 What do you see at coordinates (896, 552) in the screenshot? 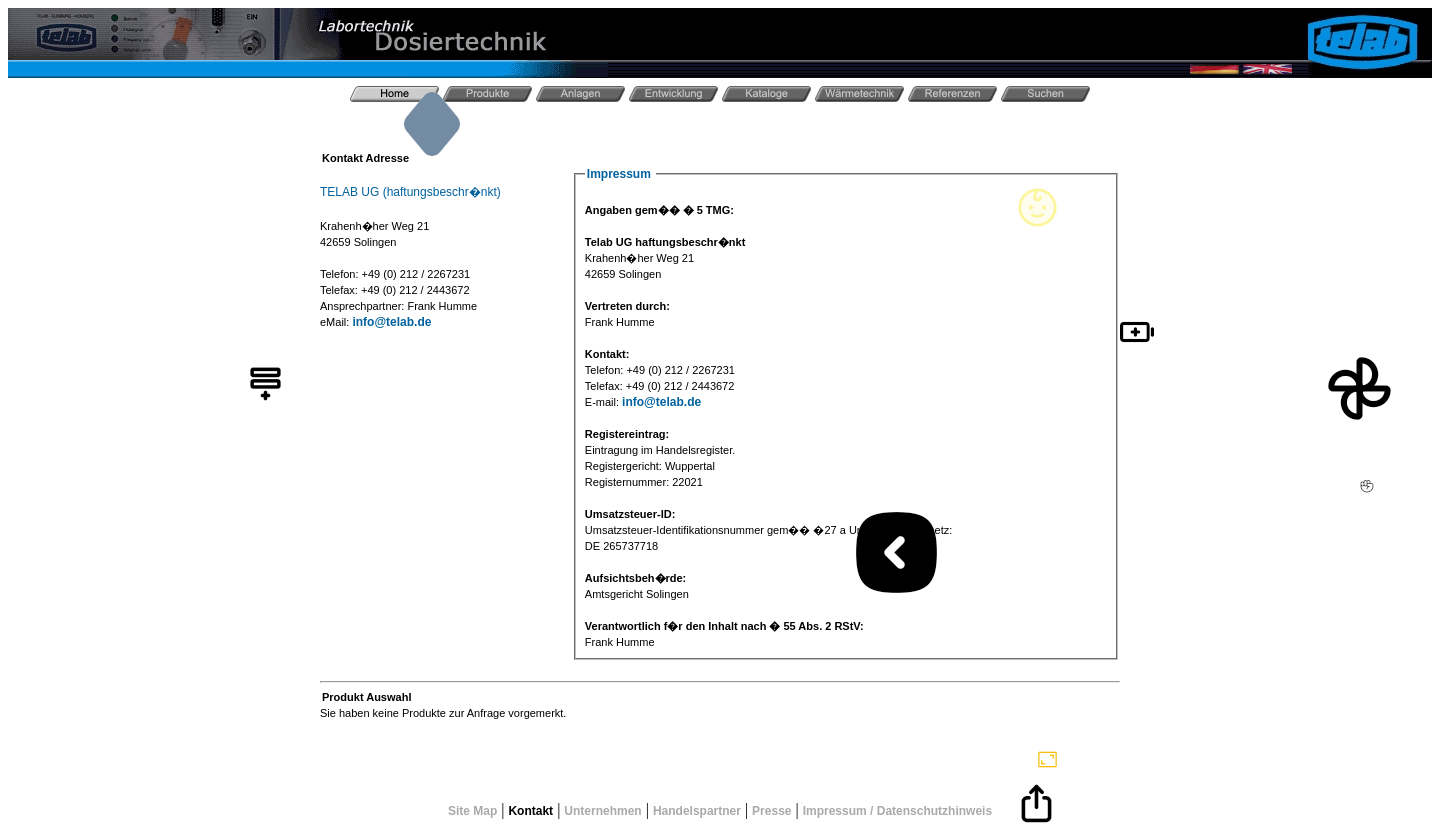
I see `go back to the previous screen` at bounding box center [896, 552].